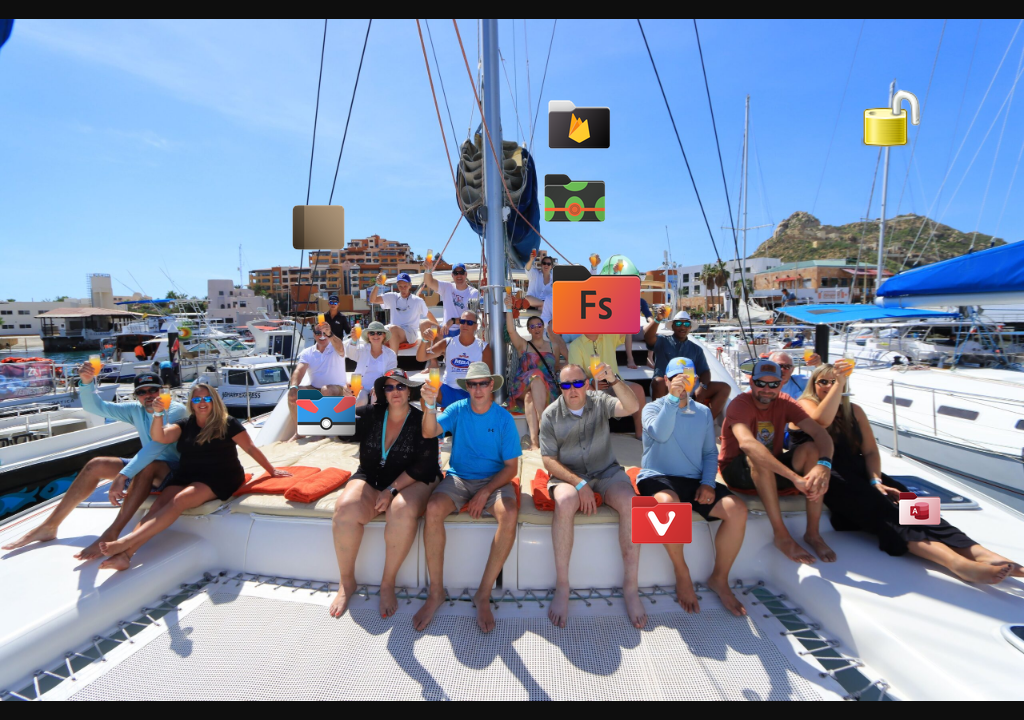 The image size is (1024, 720). Describe the element at coordinates (574, 199) in the screenshot. I see `open folder containing pokémon dusk ball themed content` at that location.